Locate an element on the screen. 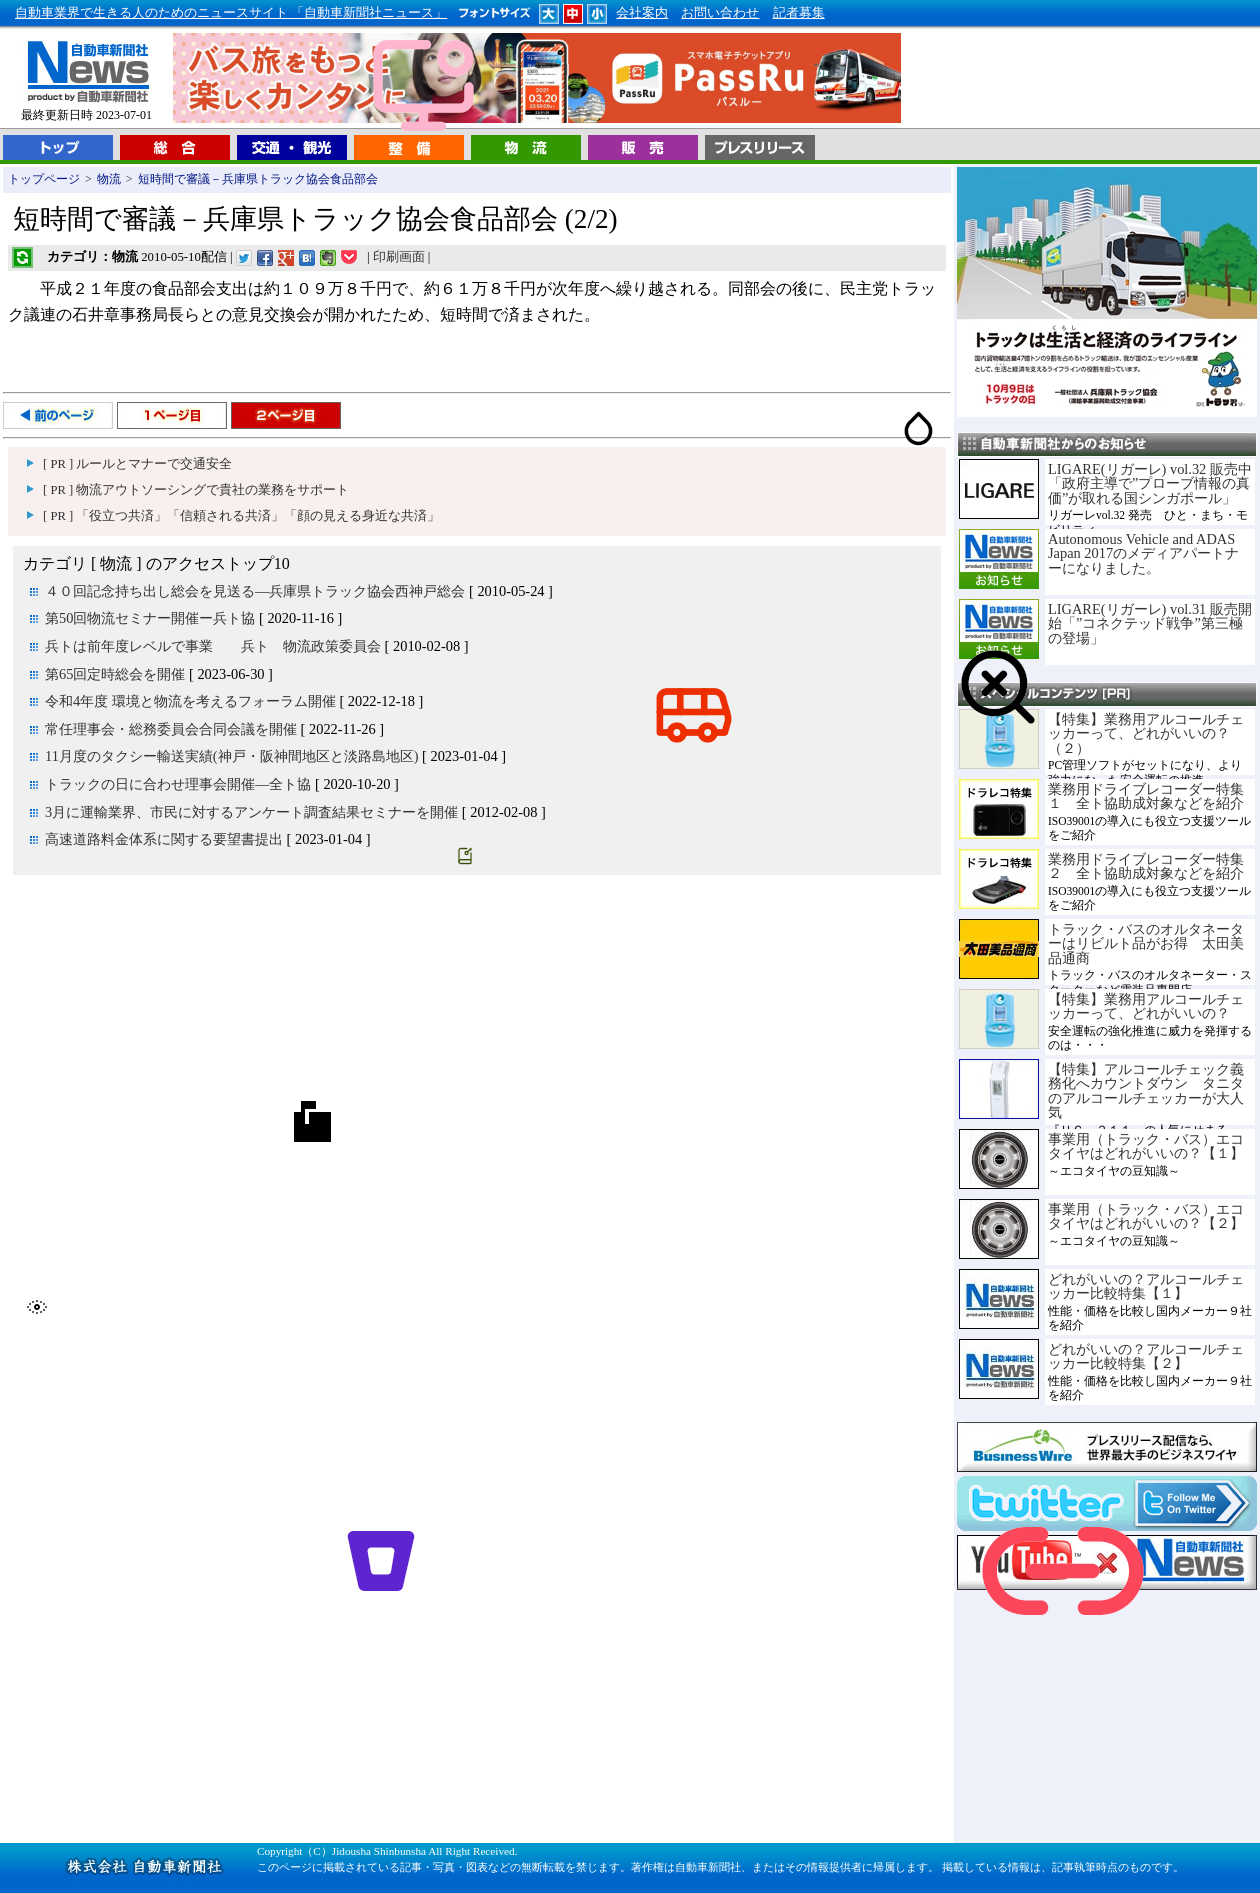 This screenshot has height=1893, width=1260. adjust water or hydration settings is located at coordinates (918, 428).